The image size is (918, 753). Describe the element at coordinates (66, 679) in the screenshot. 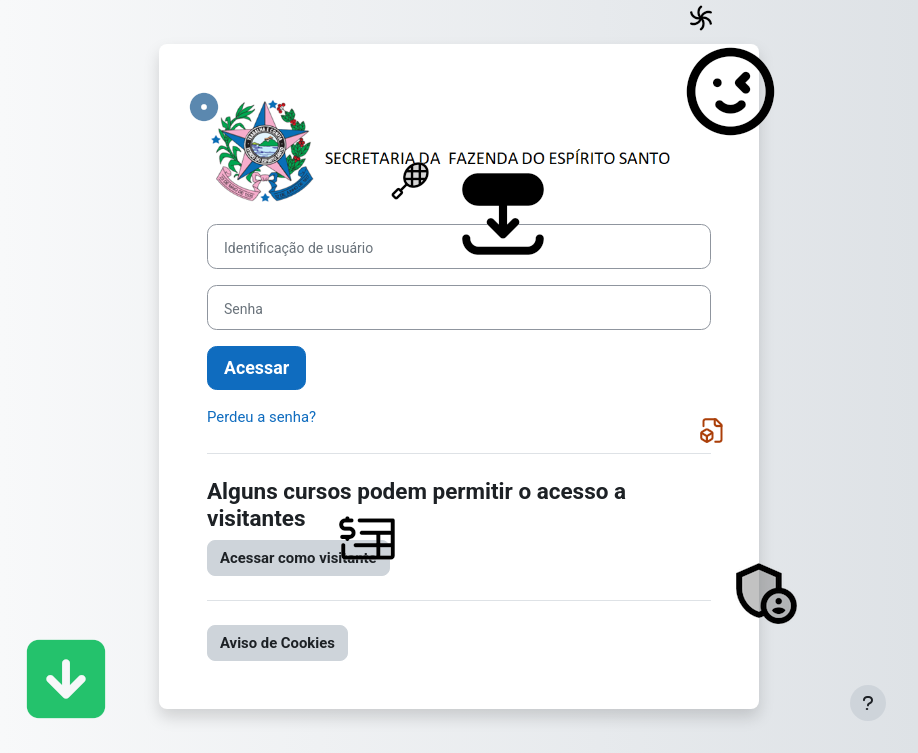

I see `download file or content` at that location.